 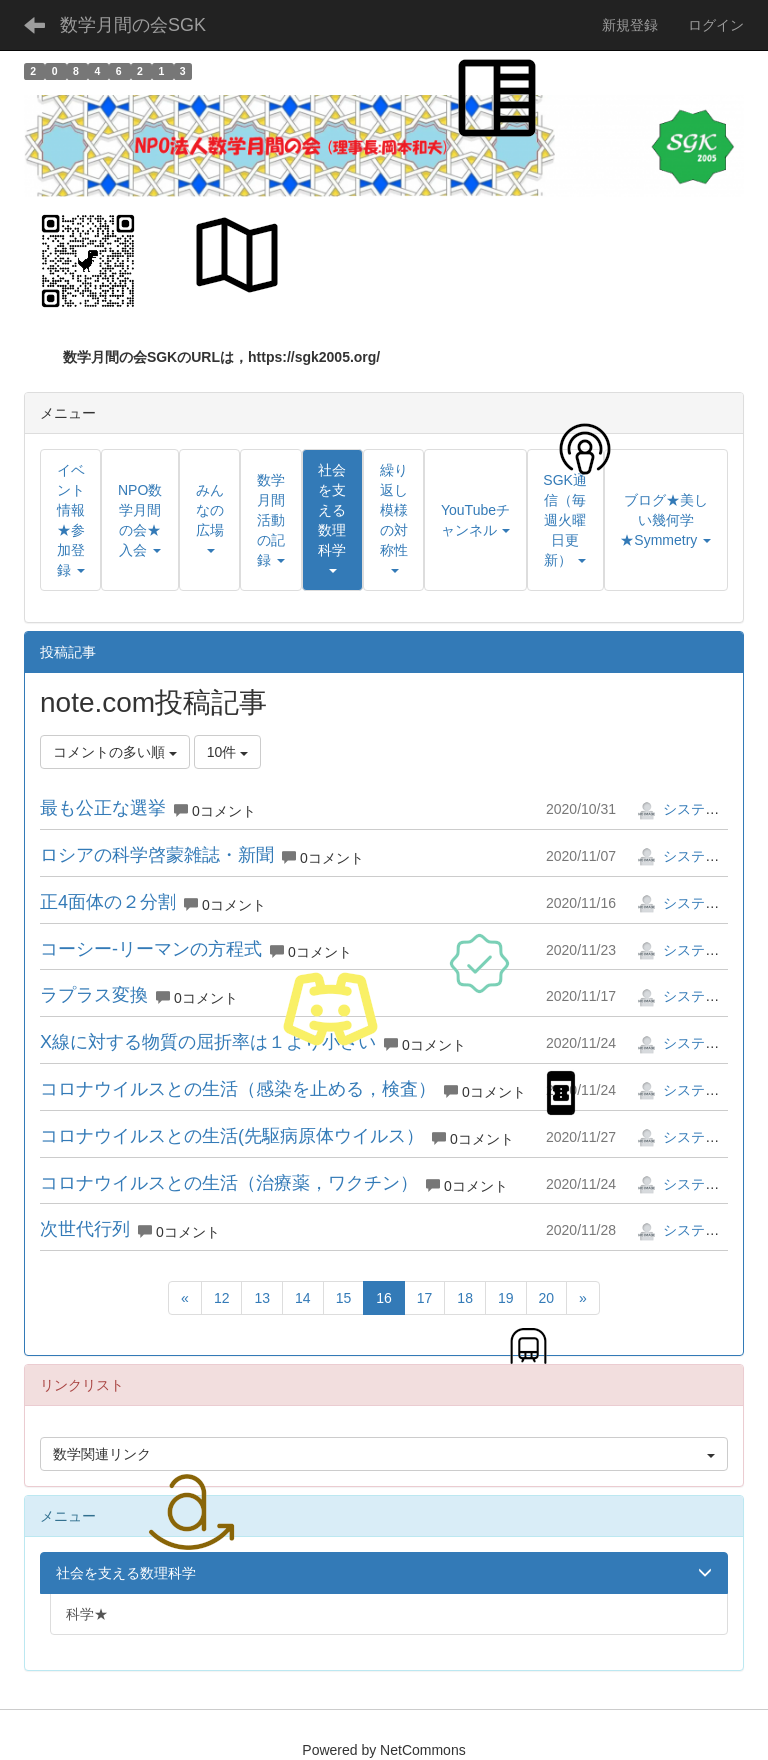 I want to click on book or reserve tickets online, so click(x=561, y=1093).